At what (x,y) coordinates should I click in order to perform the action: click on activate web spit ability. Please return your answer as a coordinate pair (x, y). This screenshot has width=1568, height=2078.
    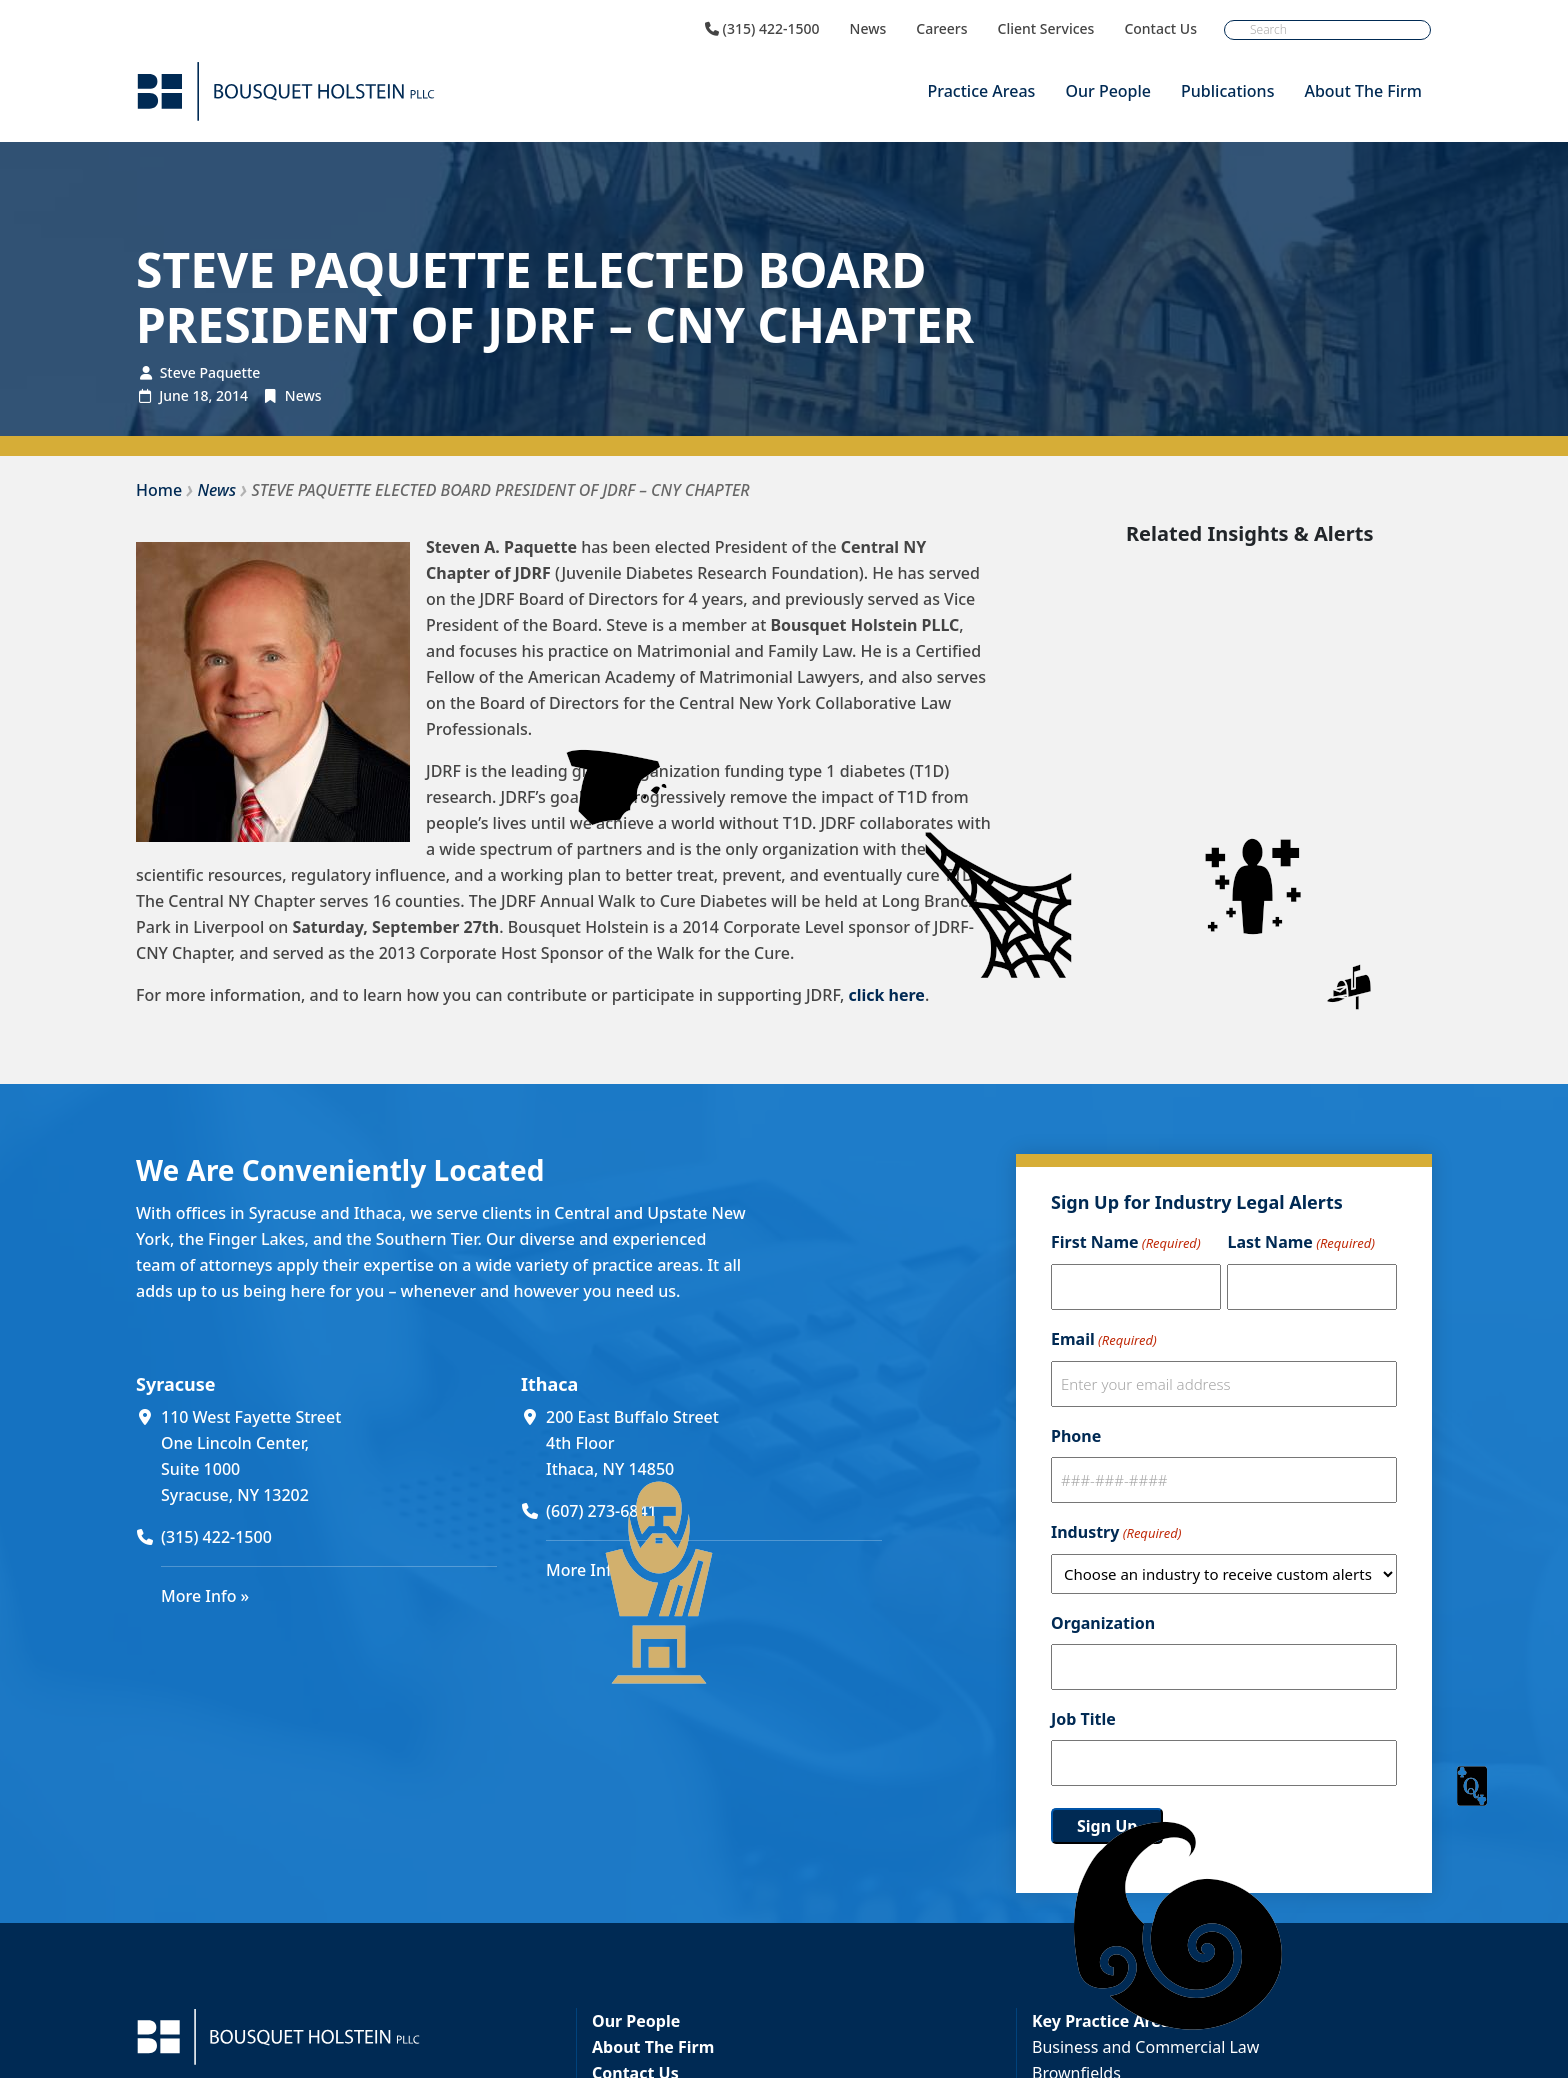
    Looking at the image, I should click on (997, 905).